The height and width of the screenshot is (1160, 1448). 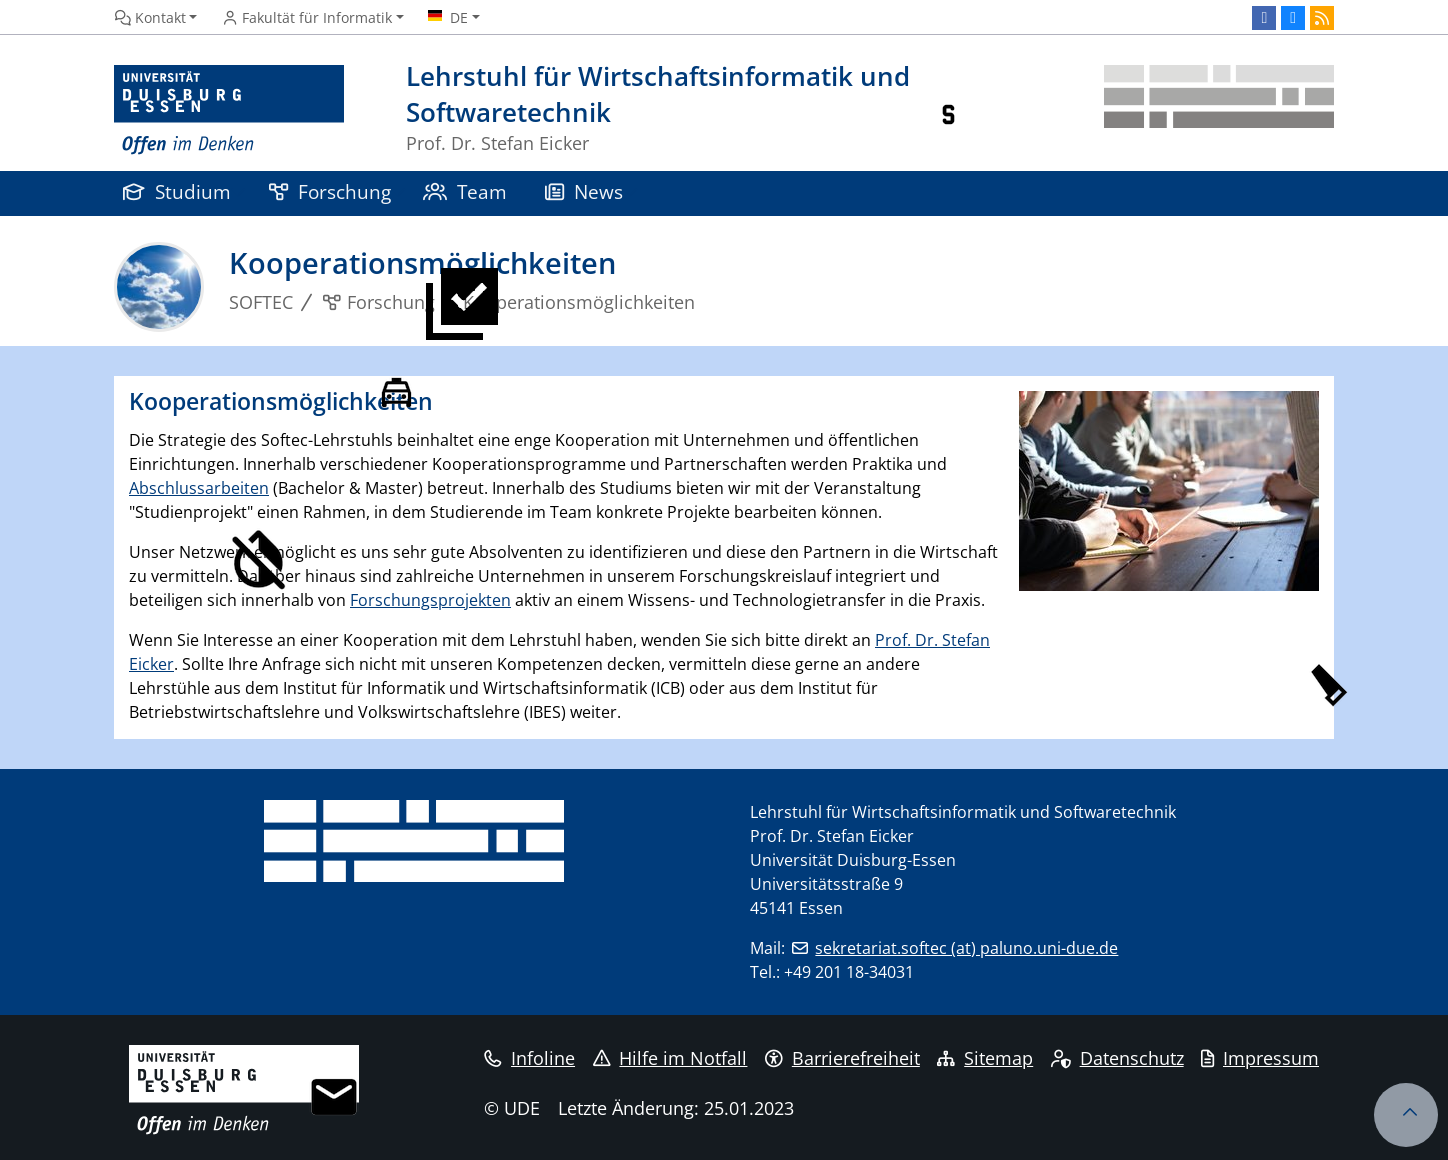 What do you see at coordinates (462, 304) in the screenshot?
I see `item successfully added to library` at bounding box center [462, 304].